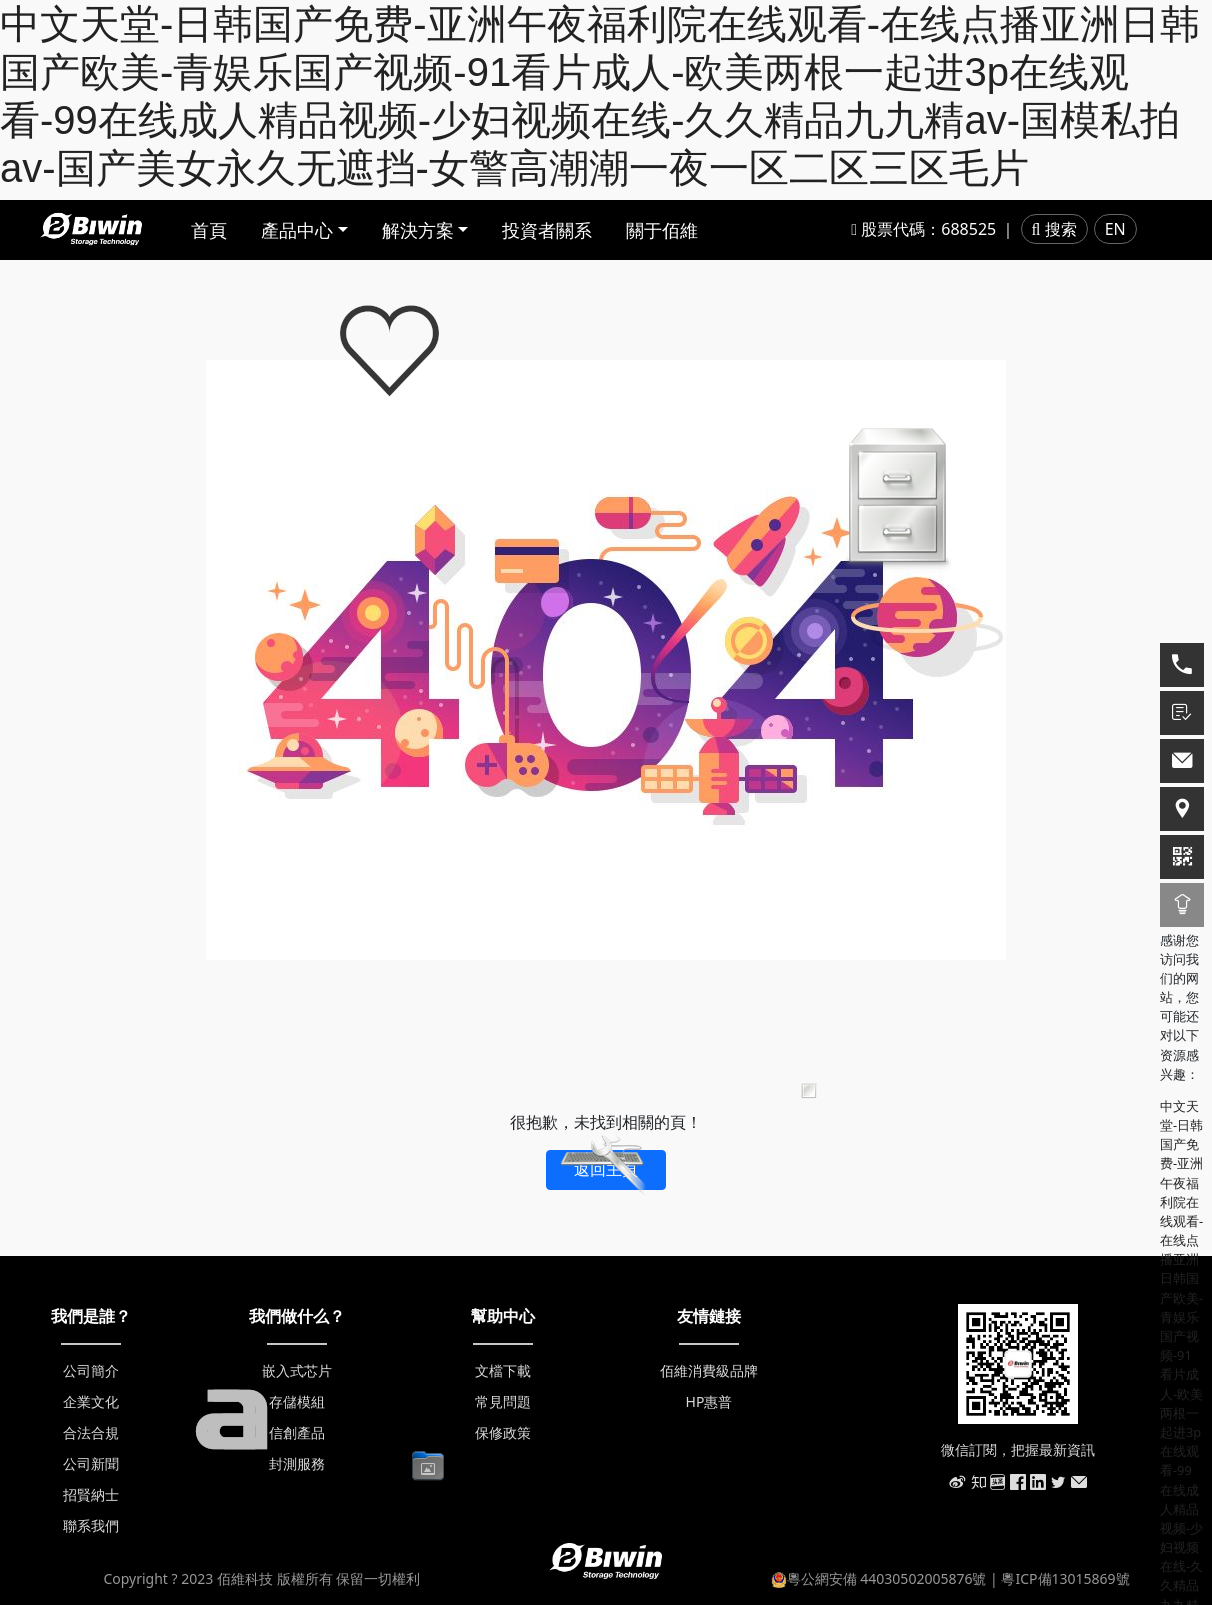 This screenshot has width=1212, height=1605. I want to click on open your pictures folder, so click(428, 1465).